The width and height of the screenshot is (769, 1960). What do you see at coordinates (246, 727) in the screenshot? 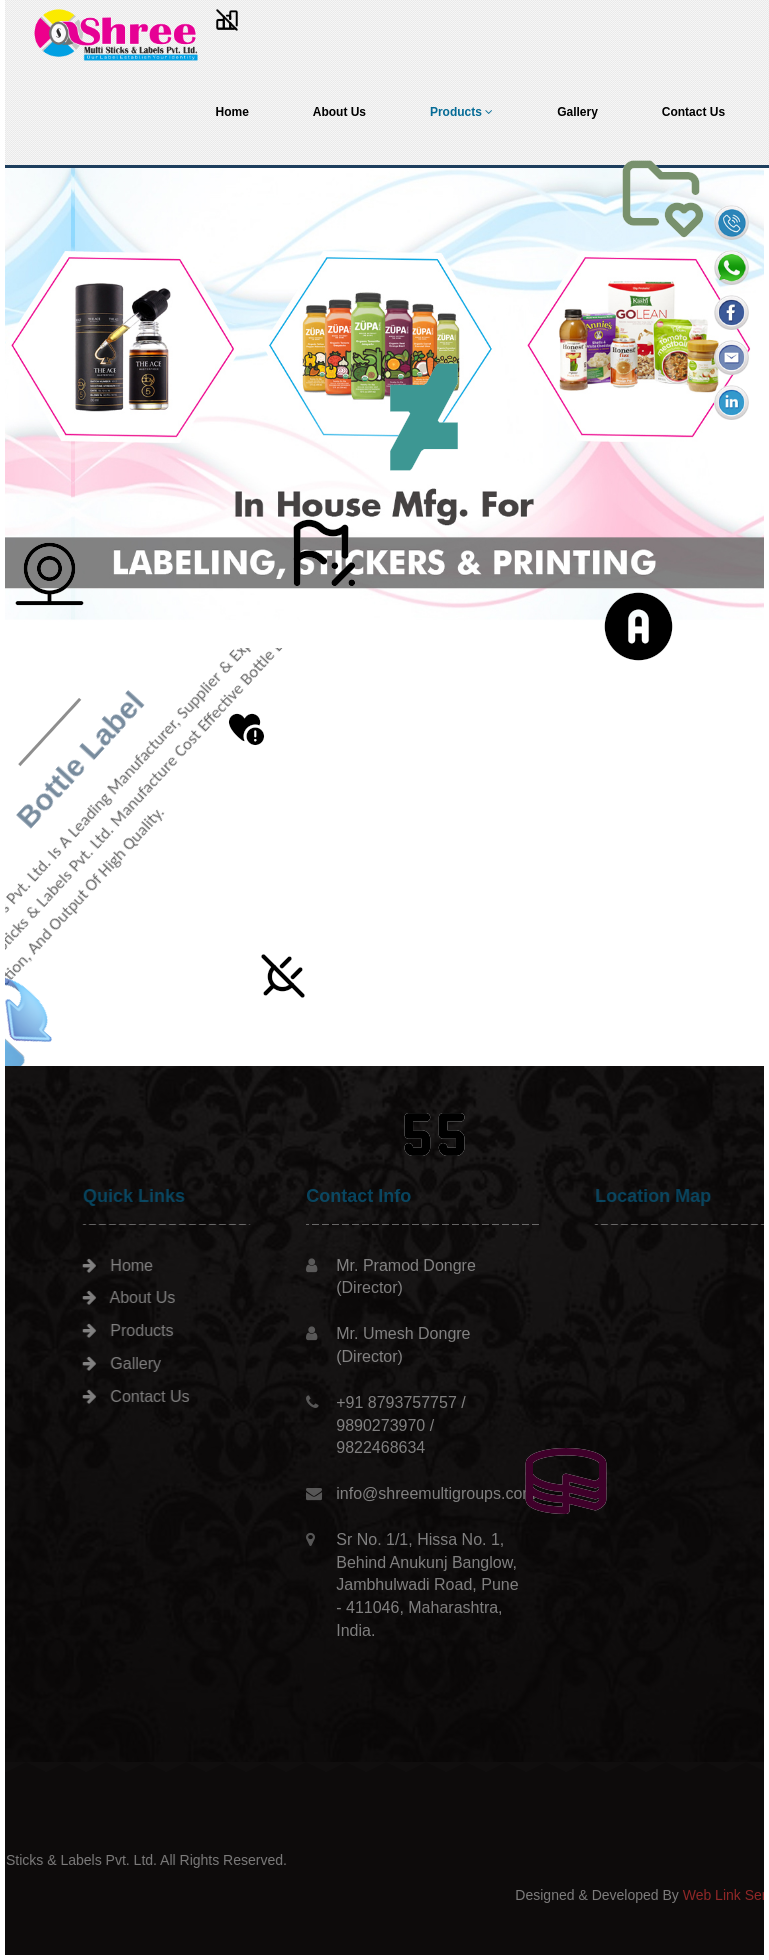
I see `health alert or warning notification` at bounding box center [246, 727].